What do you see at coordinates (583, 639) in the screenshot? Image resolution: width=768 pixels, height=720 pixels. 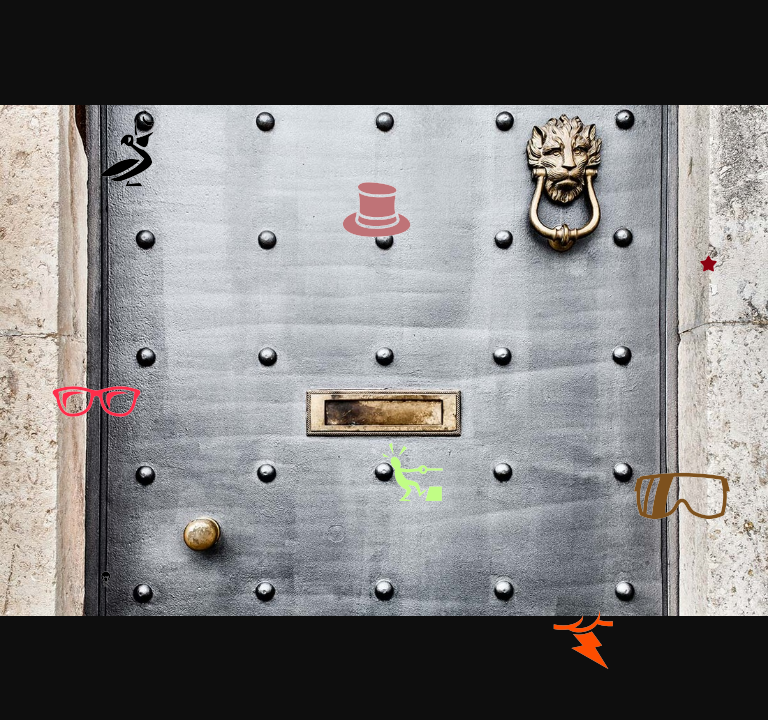 I see `indicates thunderstorm or severe weather alert` at bounding box center [583, 639].